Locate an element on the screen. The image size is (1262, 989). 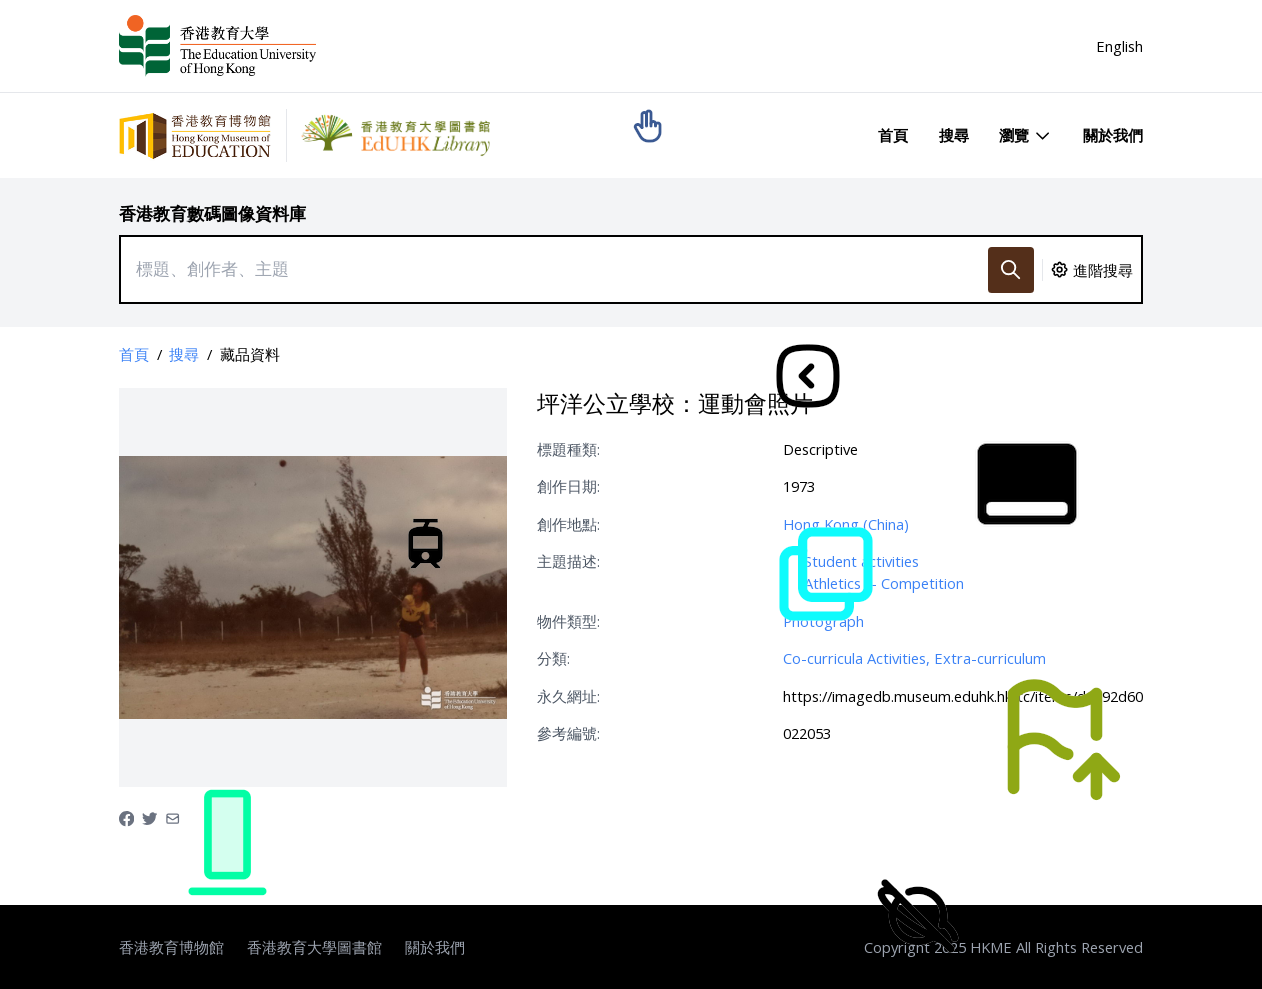
disable global or worldwide access is located at coordinates (918, 916).